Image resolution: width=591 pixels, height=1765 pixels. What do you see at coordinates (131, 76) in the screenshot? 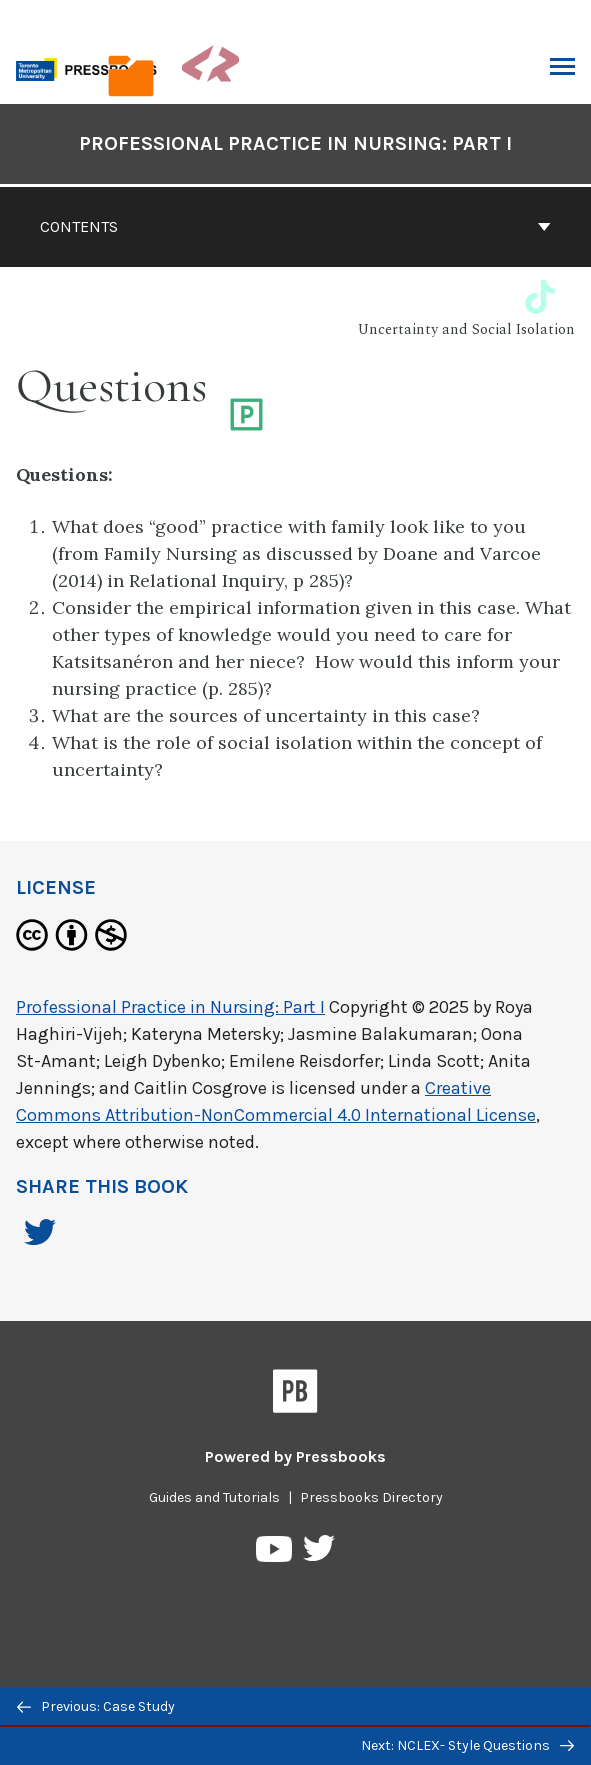
I see `open folder to view files` at bounding box center [131, 76].